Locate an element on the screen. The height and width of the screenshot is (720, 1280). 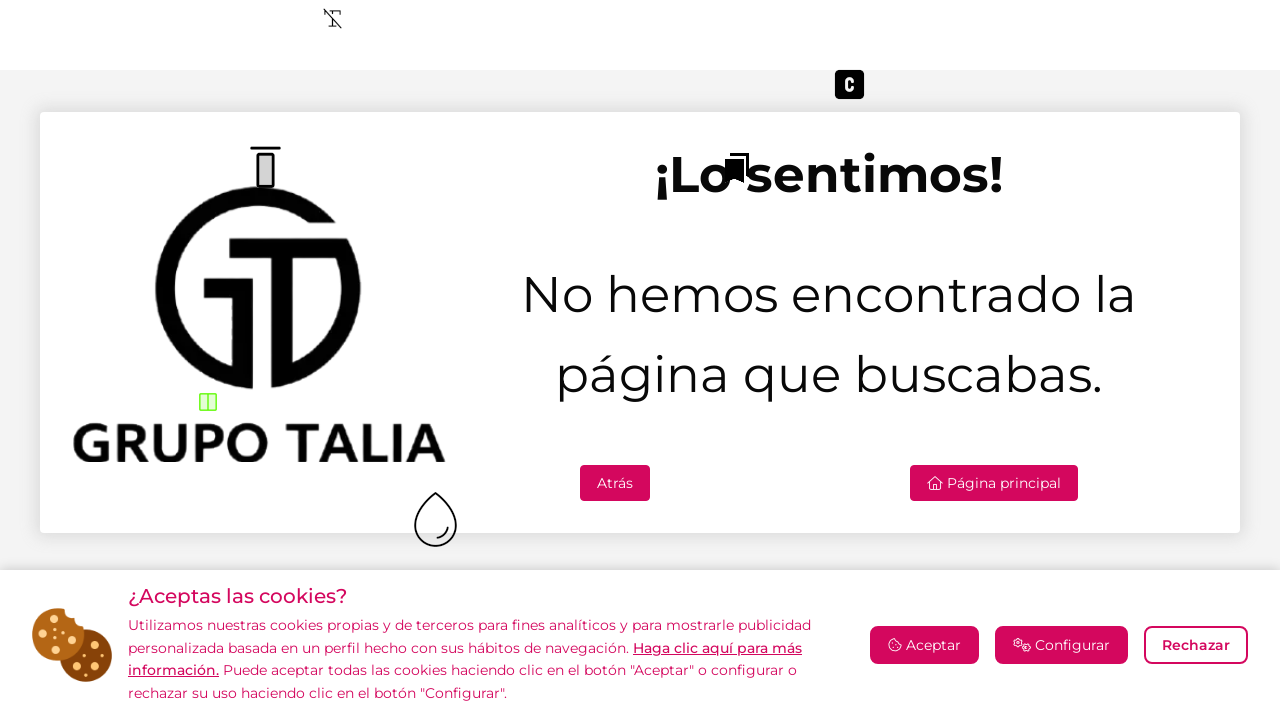
view your saved bookmarks is located at coordinates (737, 168).